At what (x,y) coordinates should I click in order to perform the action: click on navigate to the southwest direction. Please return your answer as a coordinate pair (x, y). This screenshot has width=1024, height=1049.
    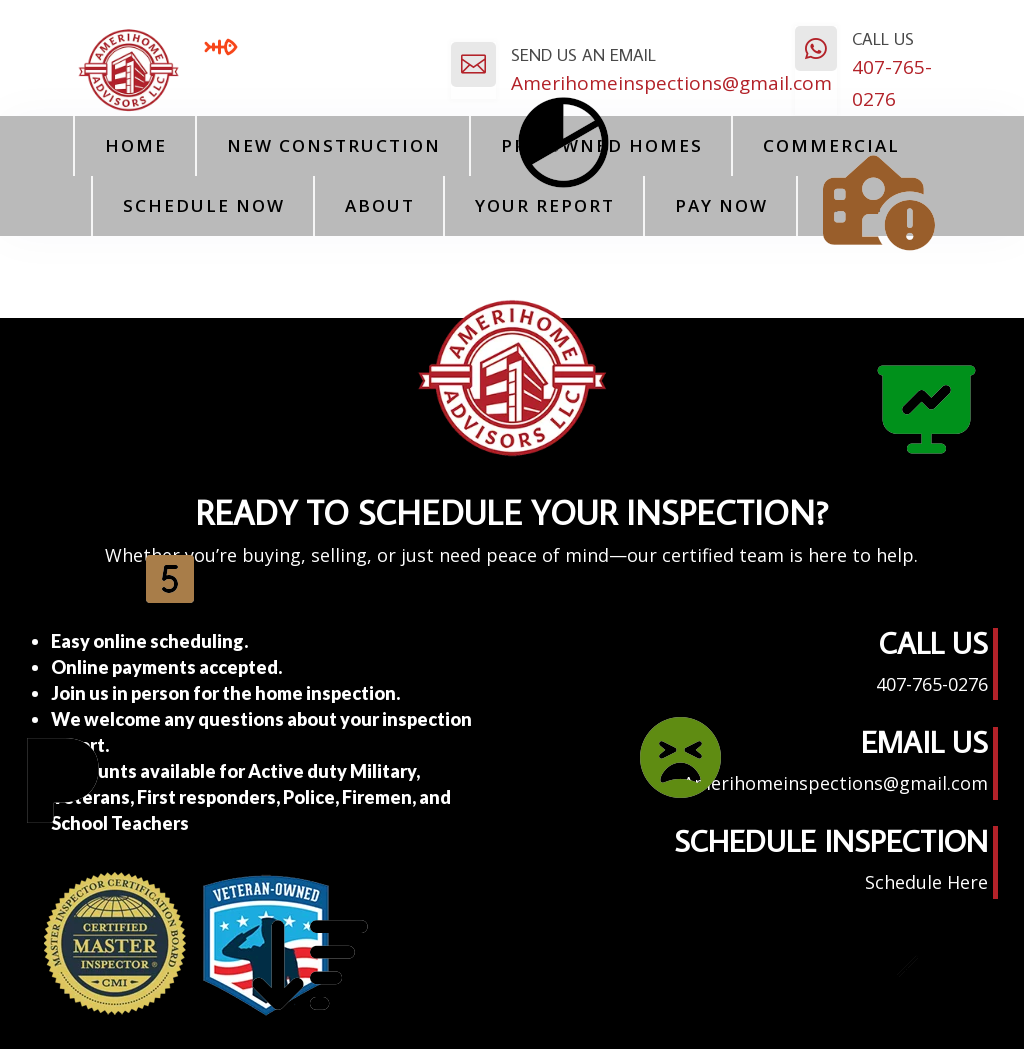
    Looking at the image, I should click on (905, 968).